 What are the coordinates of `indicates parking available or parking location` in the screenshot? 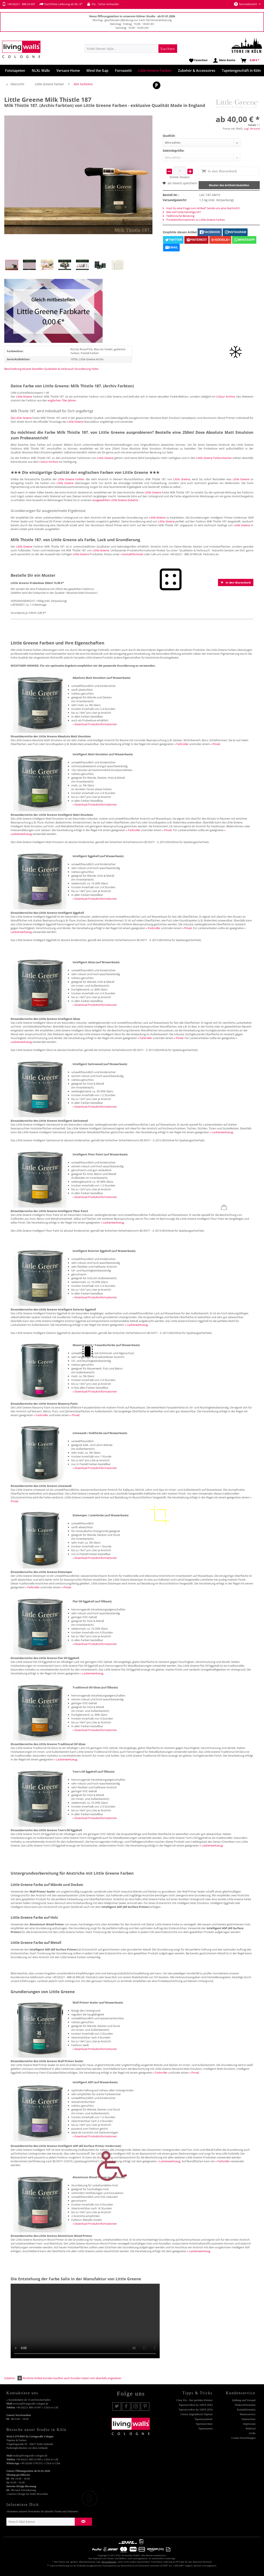 It's located at (156, 85).